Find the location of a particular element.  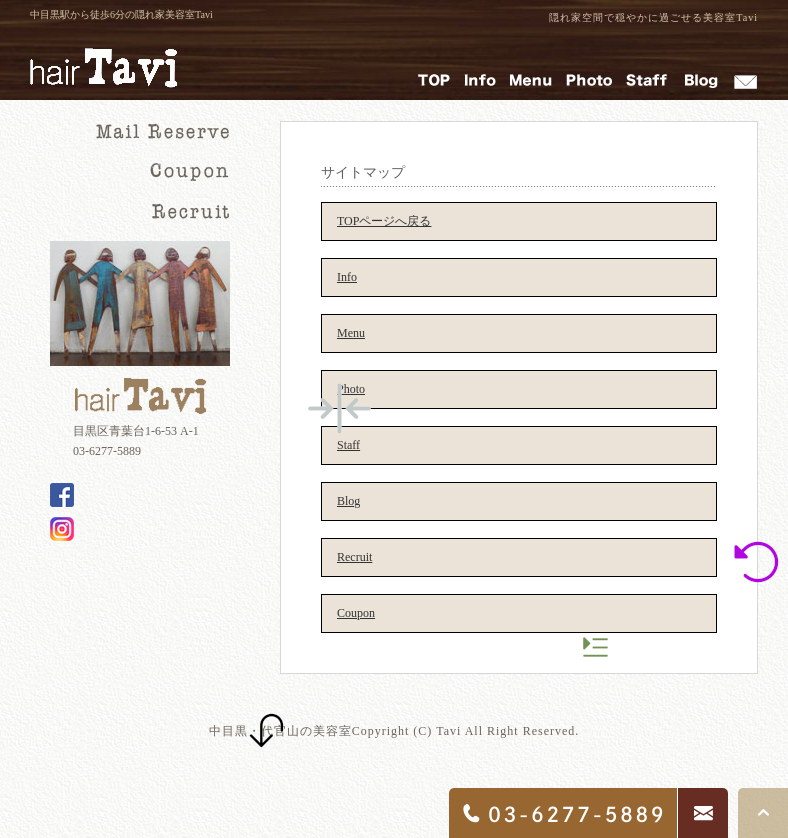

undo the last action is located at coordinates (758, 562).